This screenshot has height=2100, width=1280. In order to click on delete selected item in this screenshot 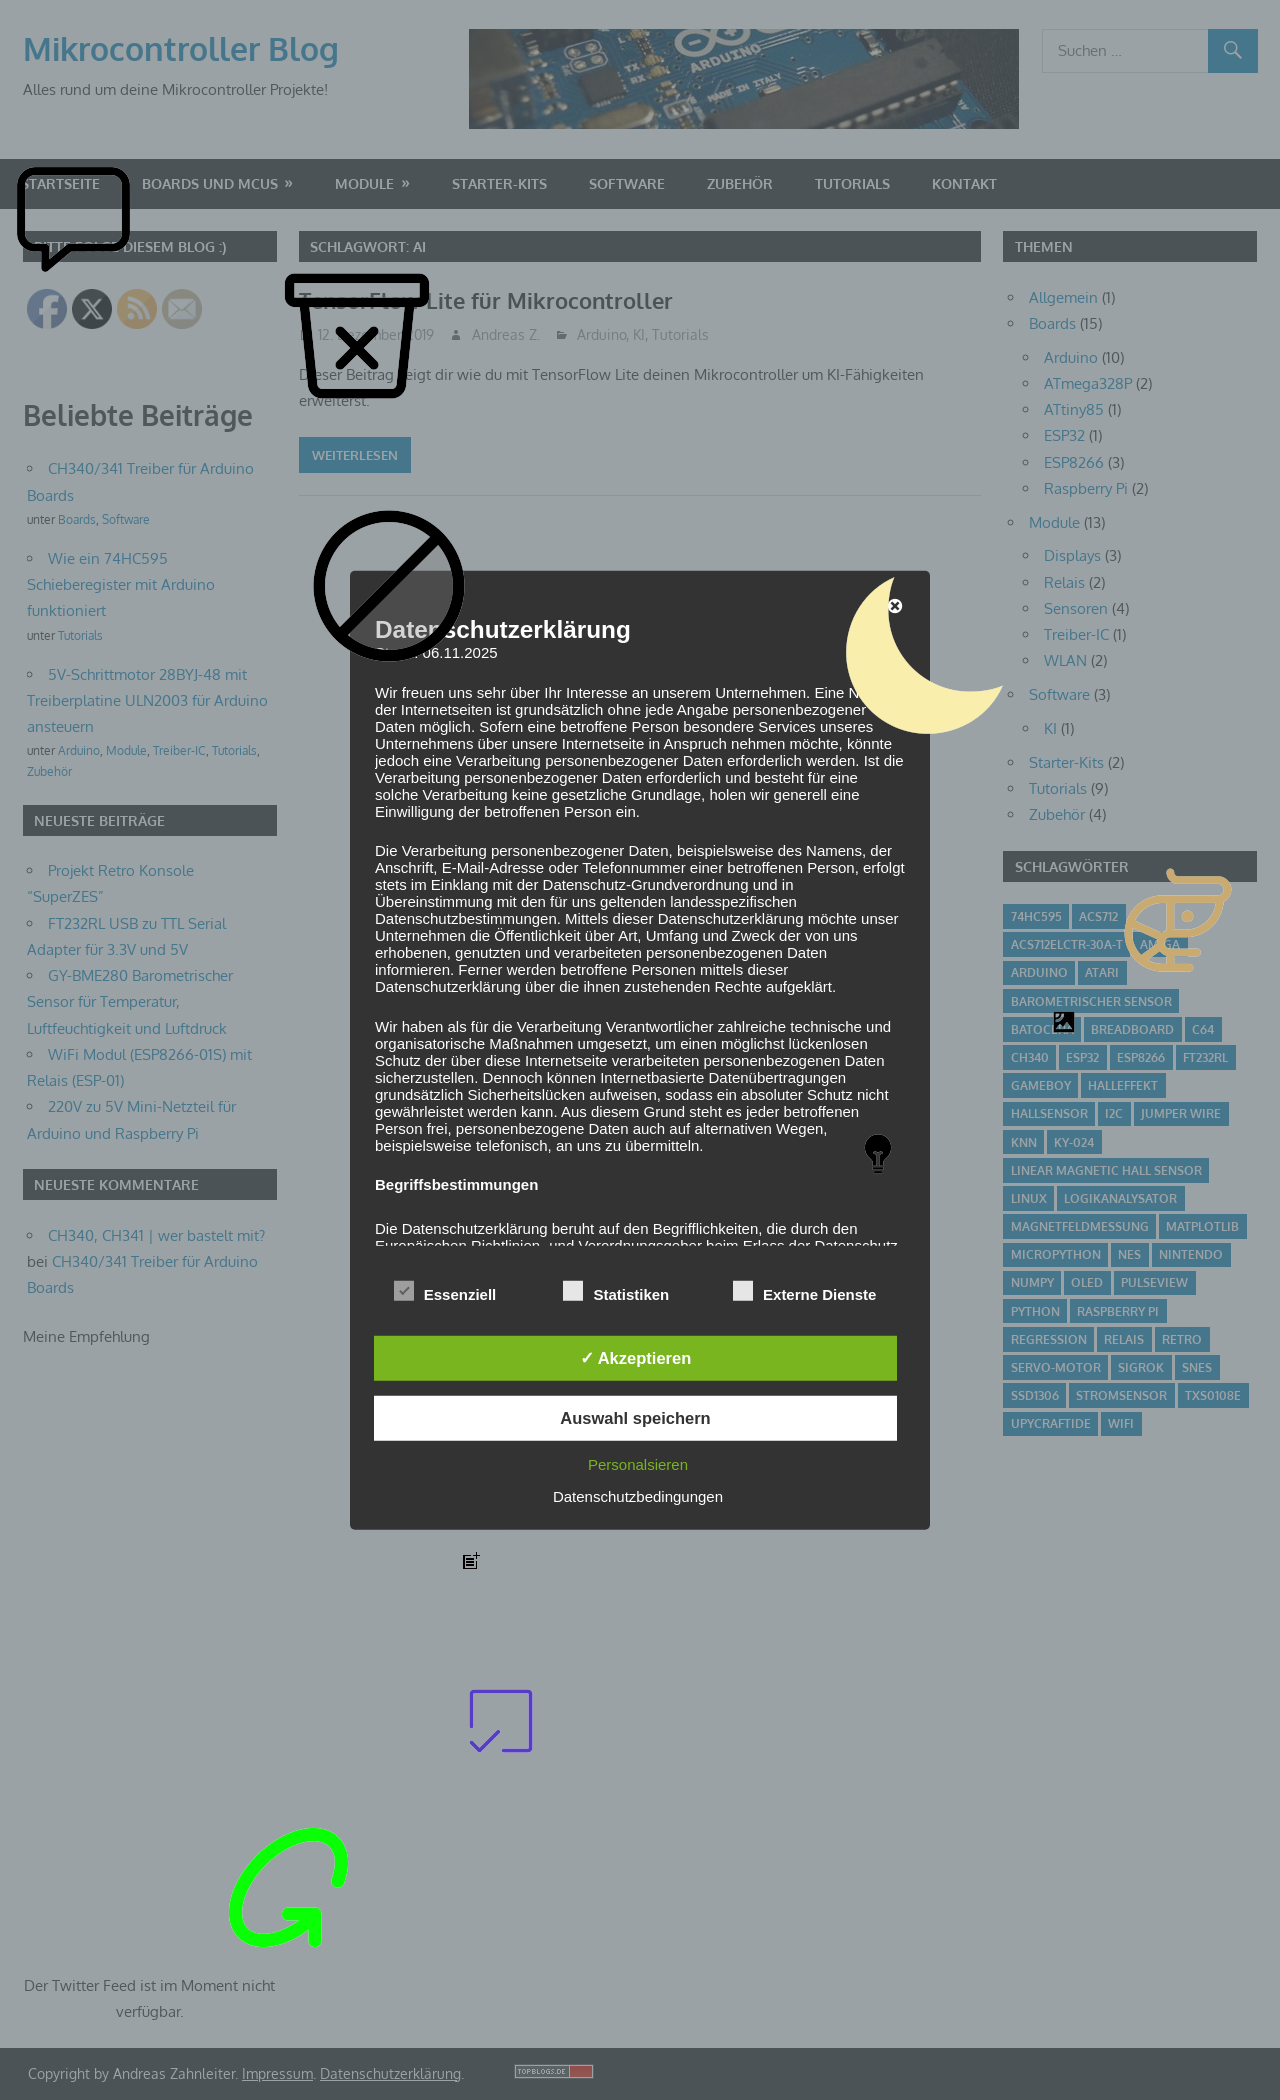, I will do `click(357, 336)`.